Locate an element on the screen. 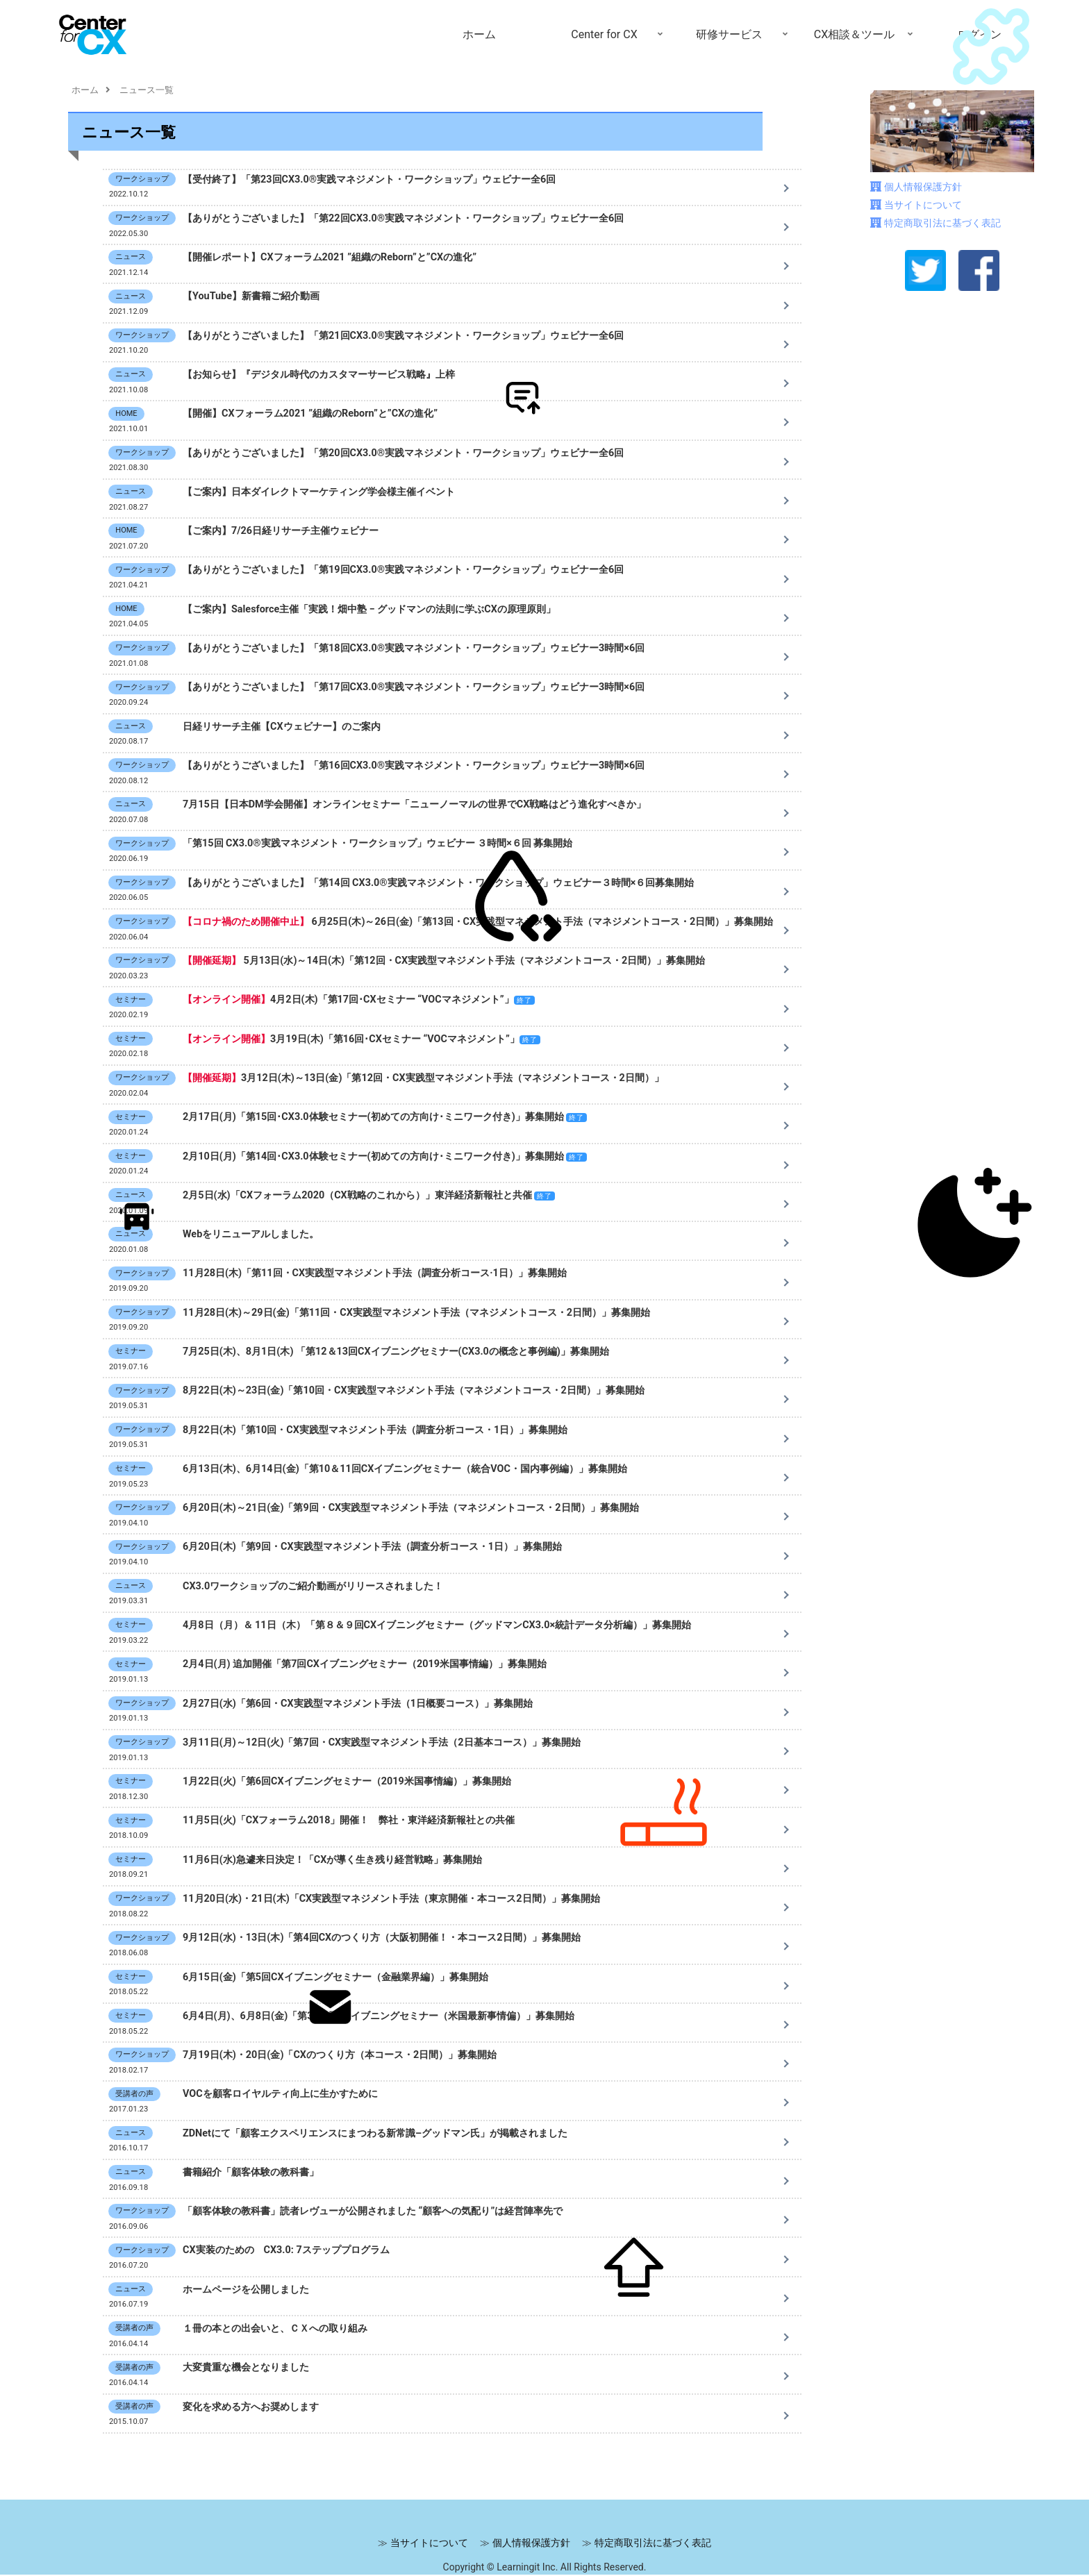  send or upload a message is located at coordinates (522, 396).